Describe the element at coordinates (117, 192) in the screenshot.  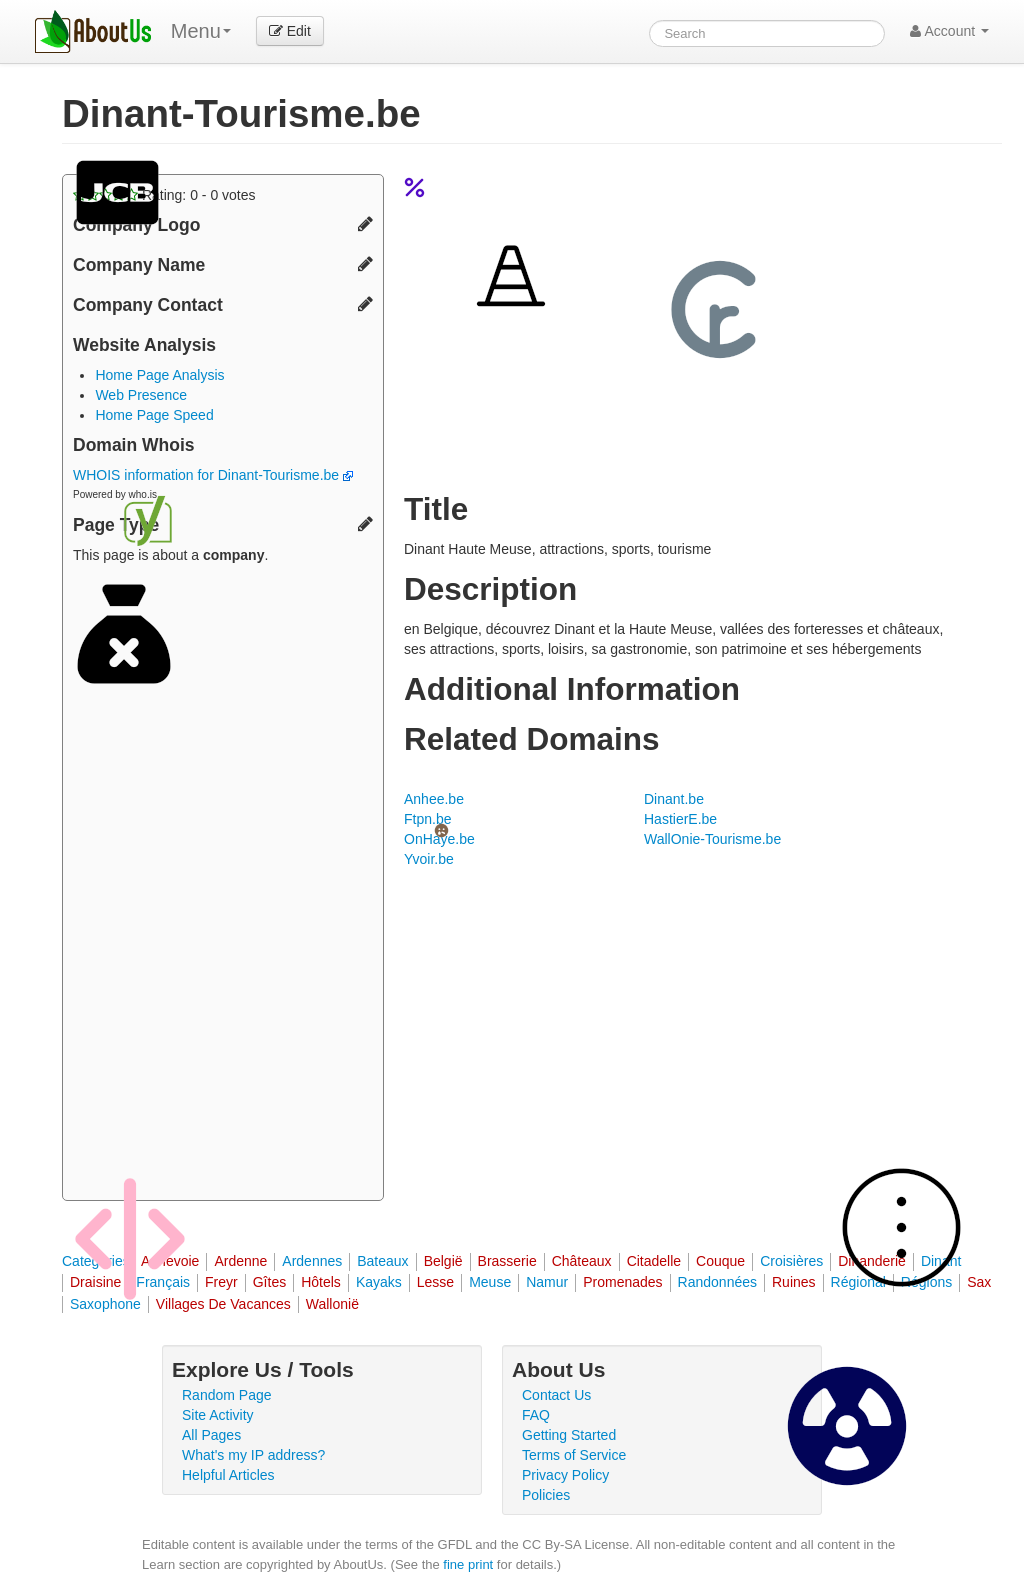
I see `pay with JCB credit card` at that location.